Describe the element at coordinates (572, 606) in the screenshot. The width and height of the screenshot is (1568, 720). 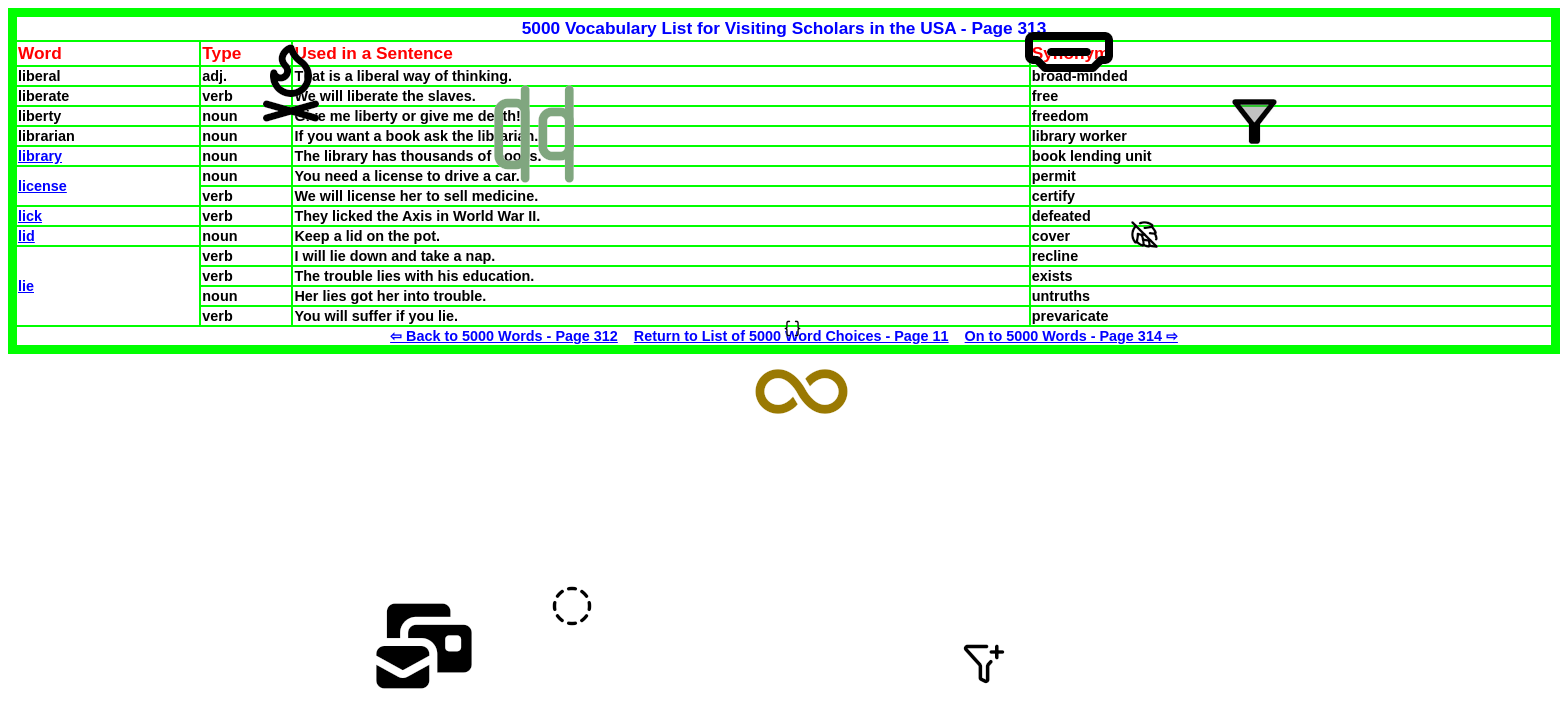
I see `indicates a pending or in-progress state` at that location.